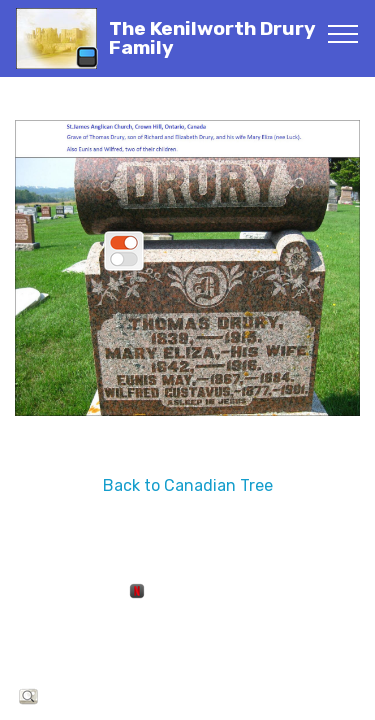  Describe the element at coordinates (28, 696) in the screenshot. I see `open eye of mate image viewer application` at that location.